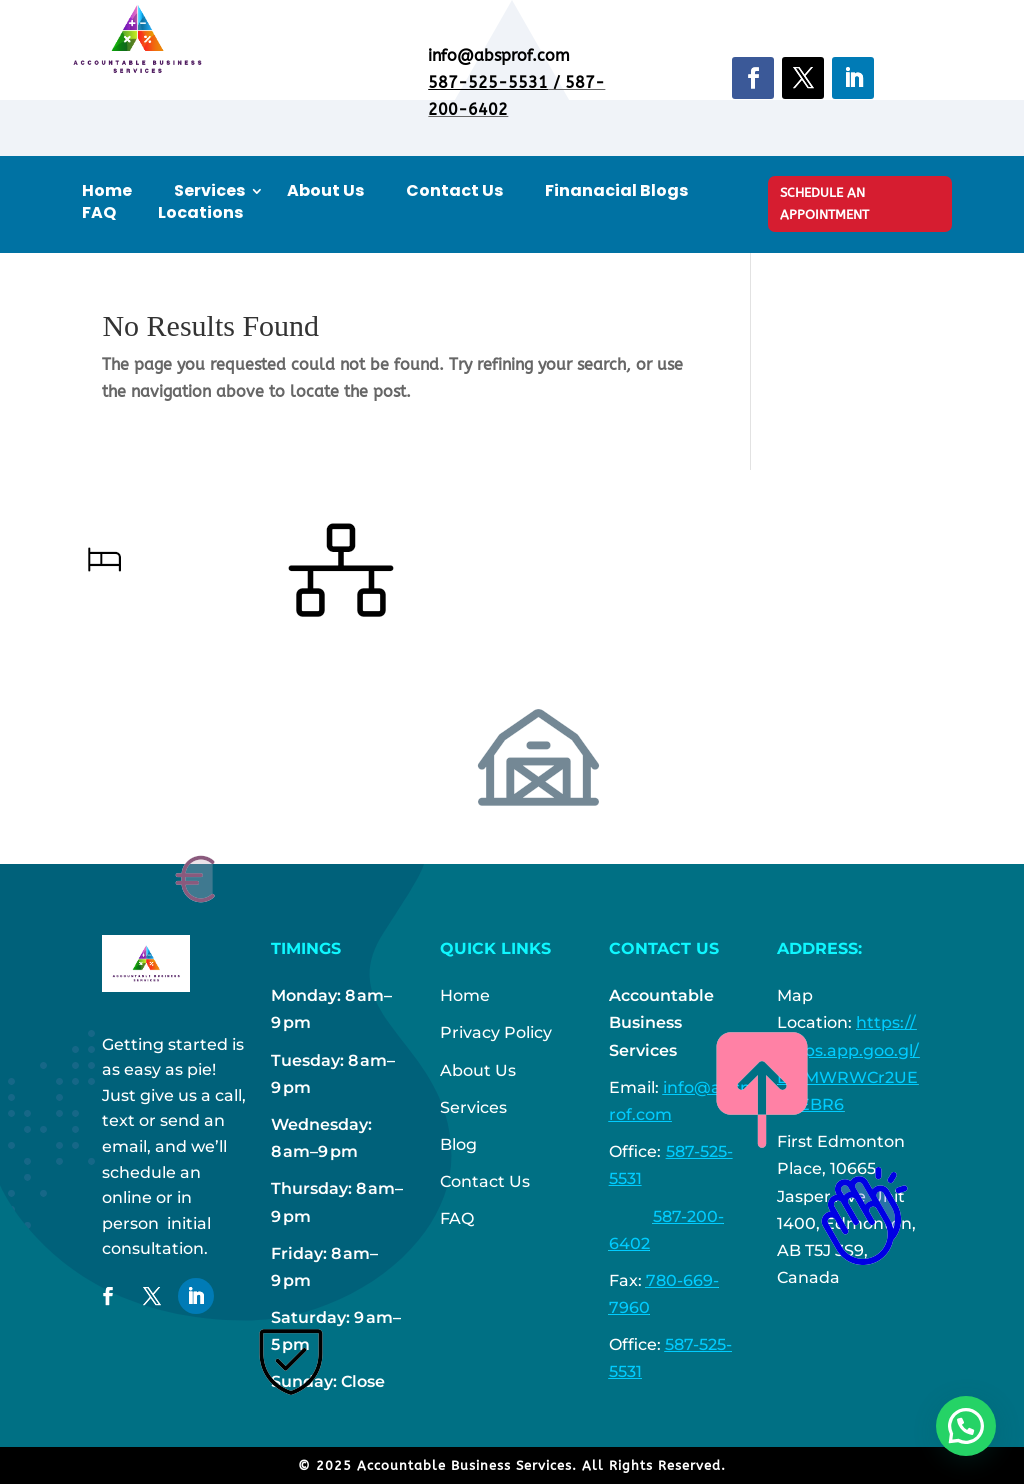 The width and height of the screenshot is (1024, 1484). Describe the element at coordinates (103, 559) in the screenshot. I see `view accommodation or hotel options` at that location.